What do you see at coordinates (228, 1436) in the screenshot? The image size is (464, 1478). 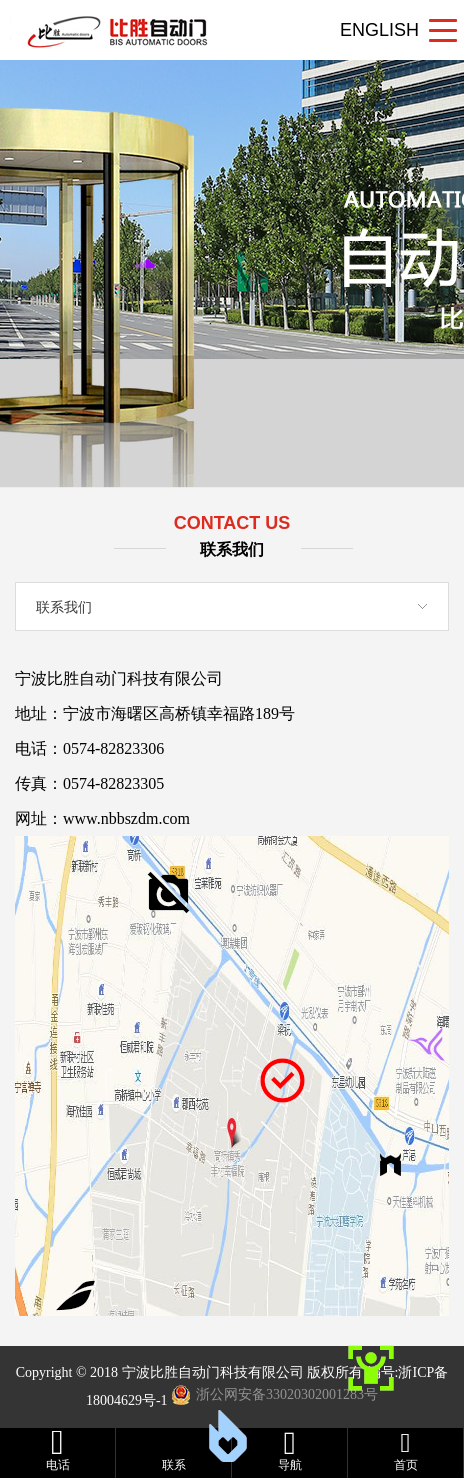 I see `visit fandom wiki website` at bounding box center [228, 1436].